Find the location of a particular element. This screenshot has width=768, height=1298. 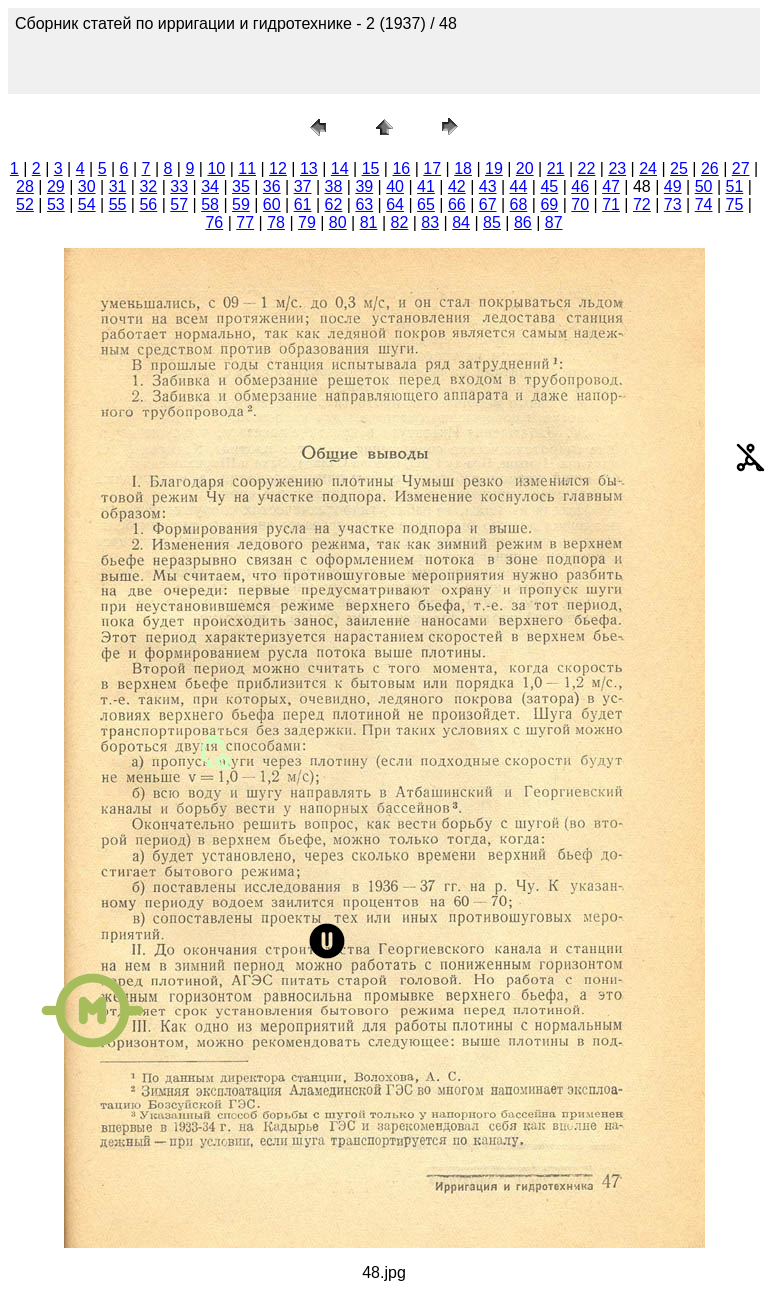

indicates an unread item or status is located at coordinates (327, 941).